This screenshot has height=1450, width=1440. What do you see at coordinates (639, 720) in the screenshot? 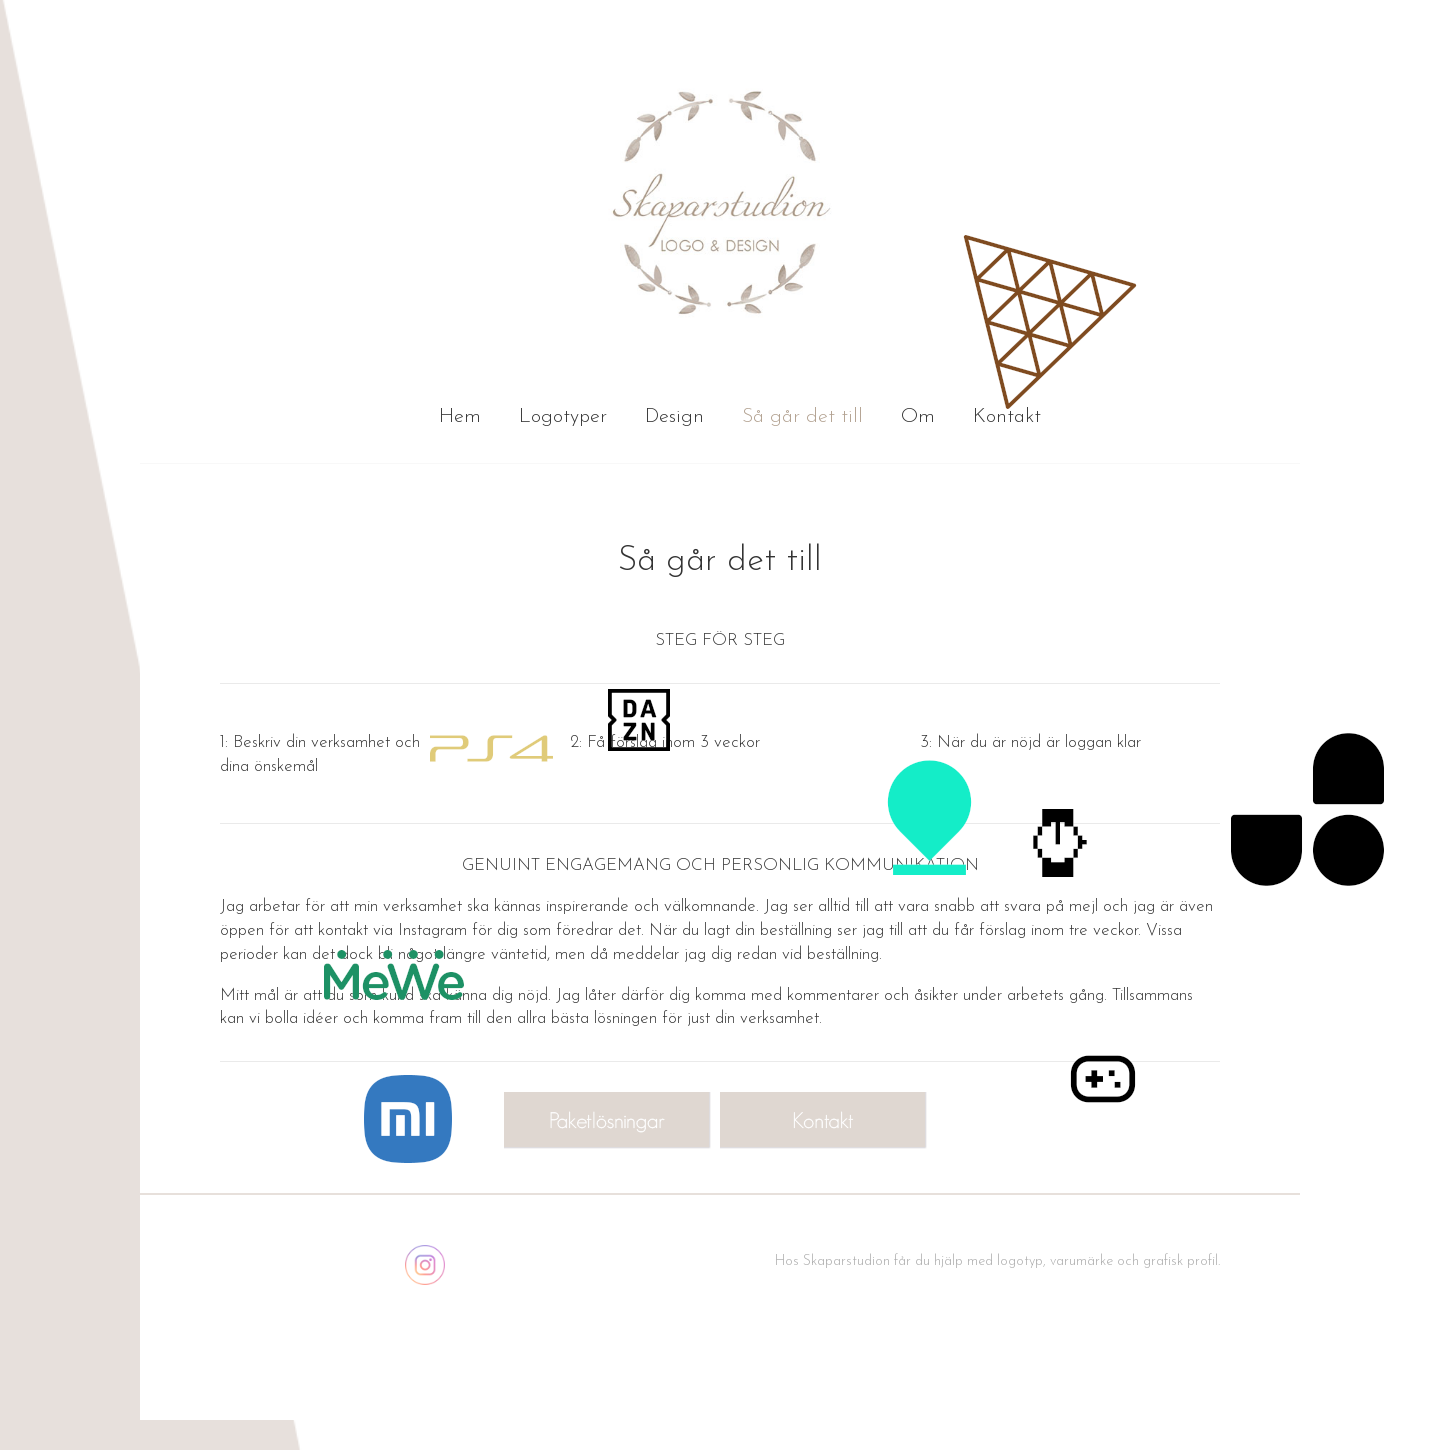
I see `open the DAZN sports streaming app` at bounding box center [639, 720].